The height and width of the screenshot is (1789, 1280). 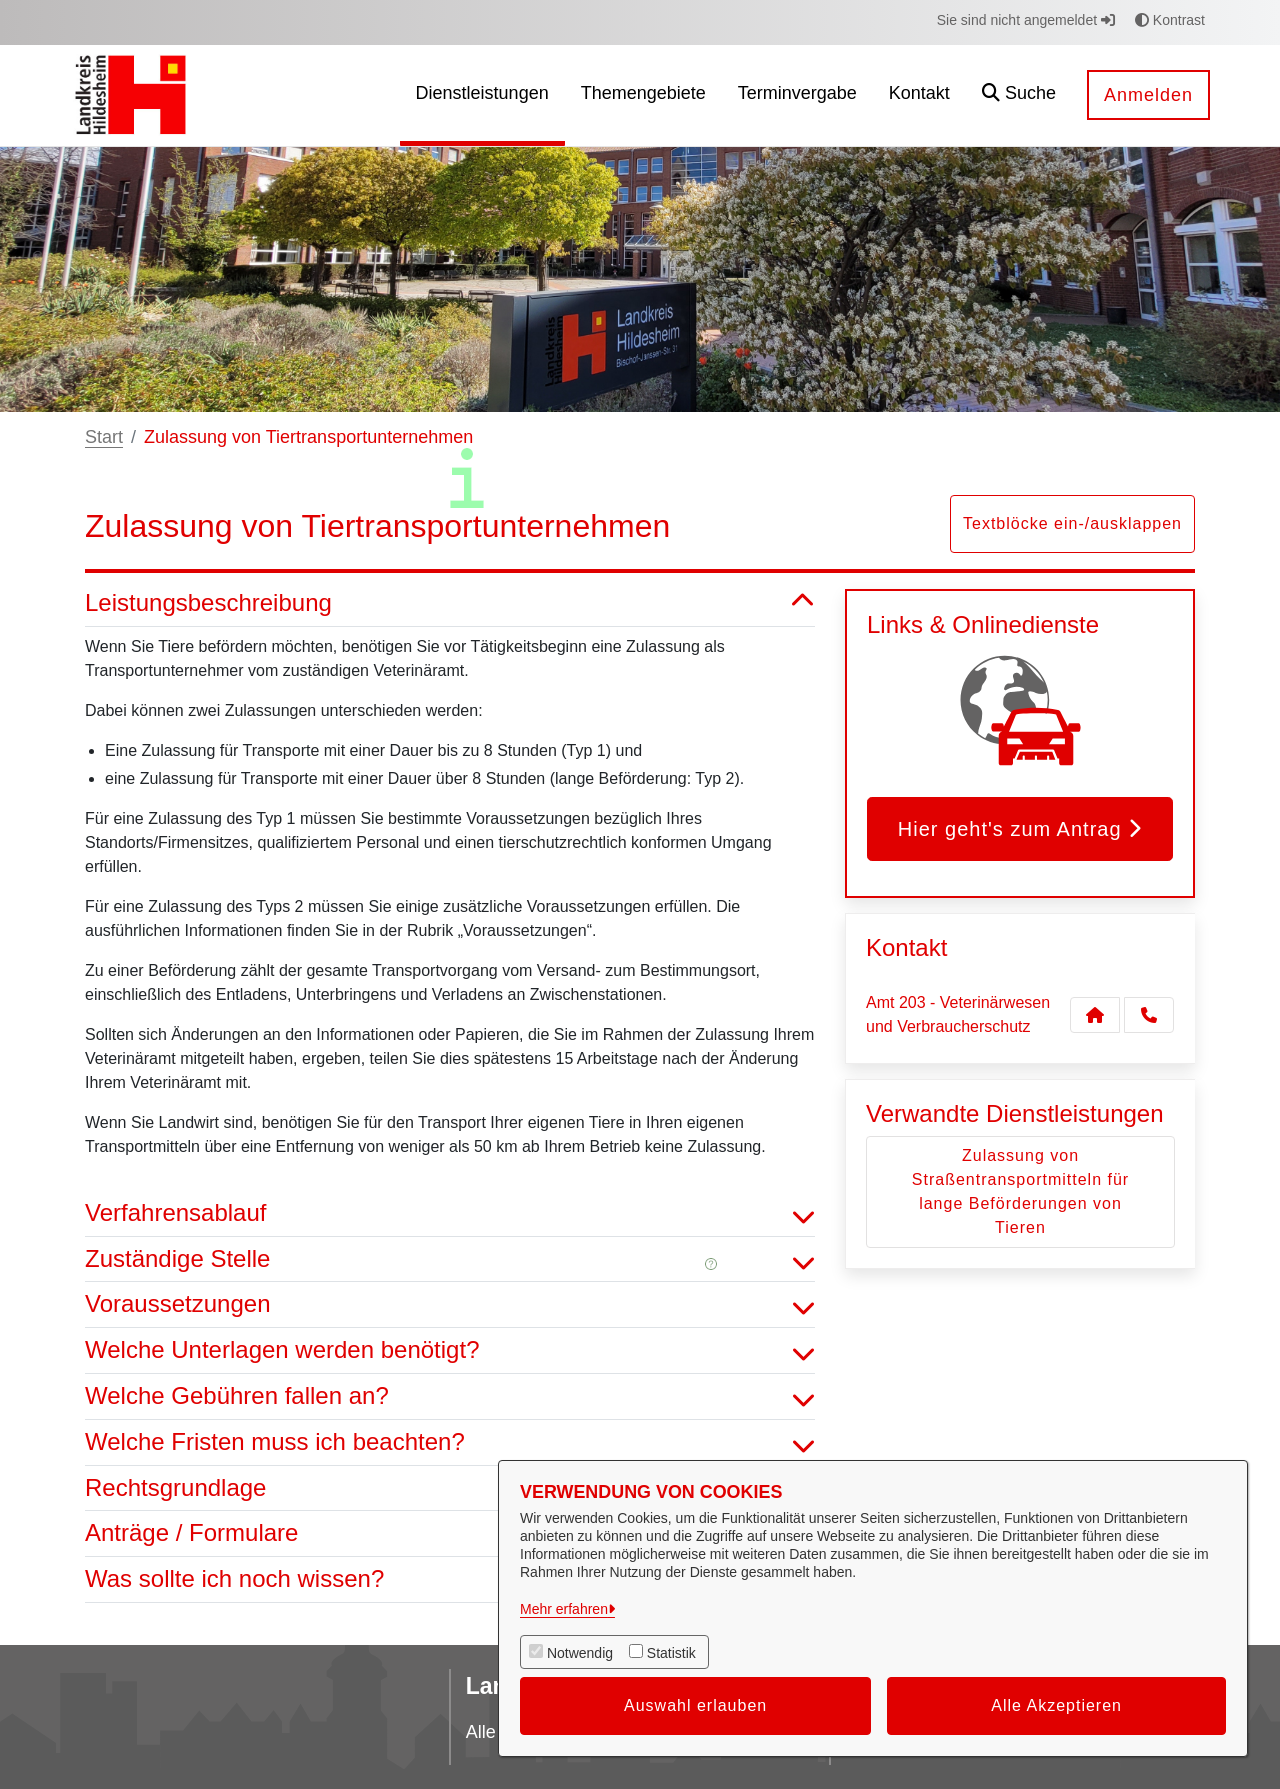 What do you see at coordinates (711, 1264) in the screenshot?
I see `access help or support information` at bounding box center [711, 1264].